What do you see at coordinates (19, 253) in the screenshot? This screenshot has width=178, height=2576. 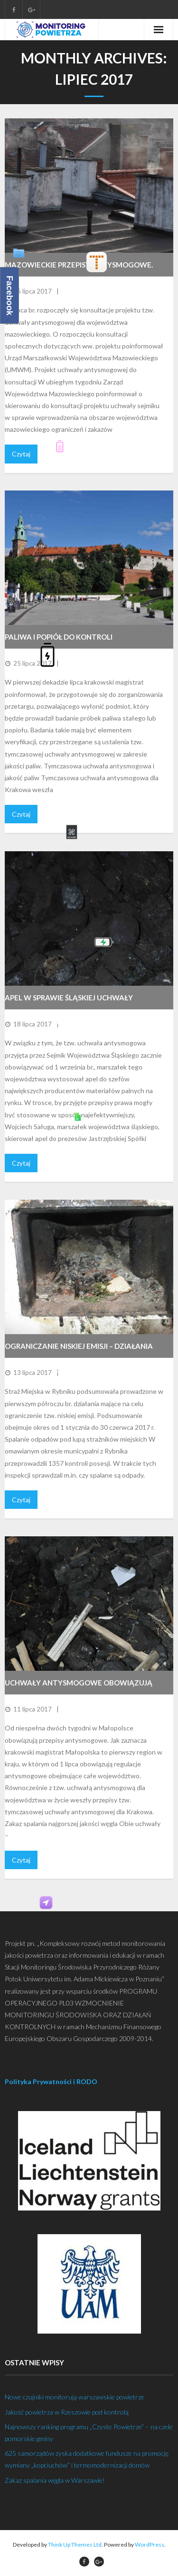 I see `open folder containing iPhone backups or synced content` at bounding box center [19, 253].